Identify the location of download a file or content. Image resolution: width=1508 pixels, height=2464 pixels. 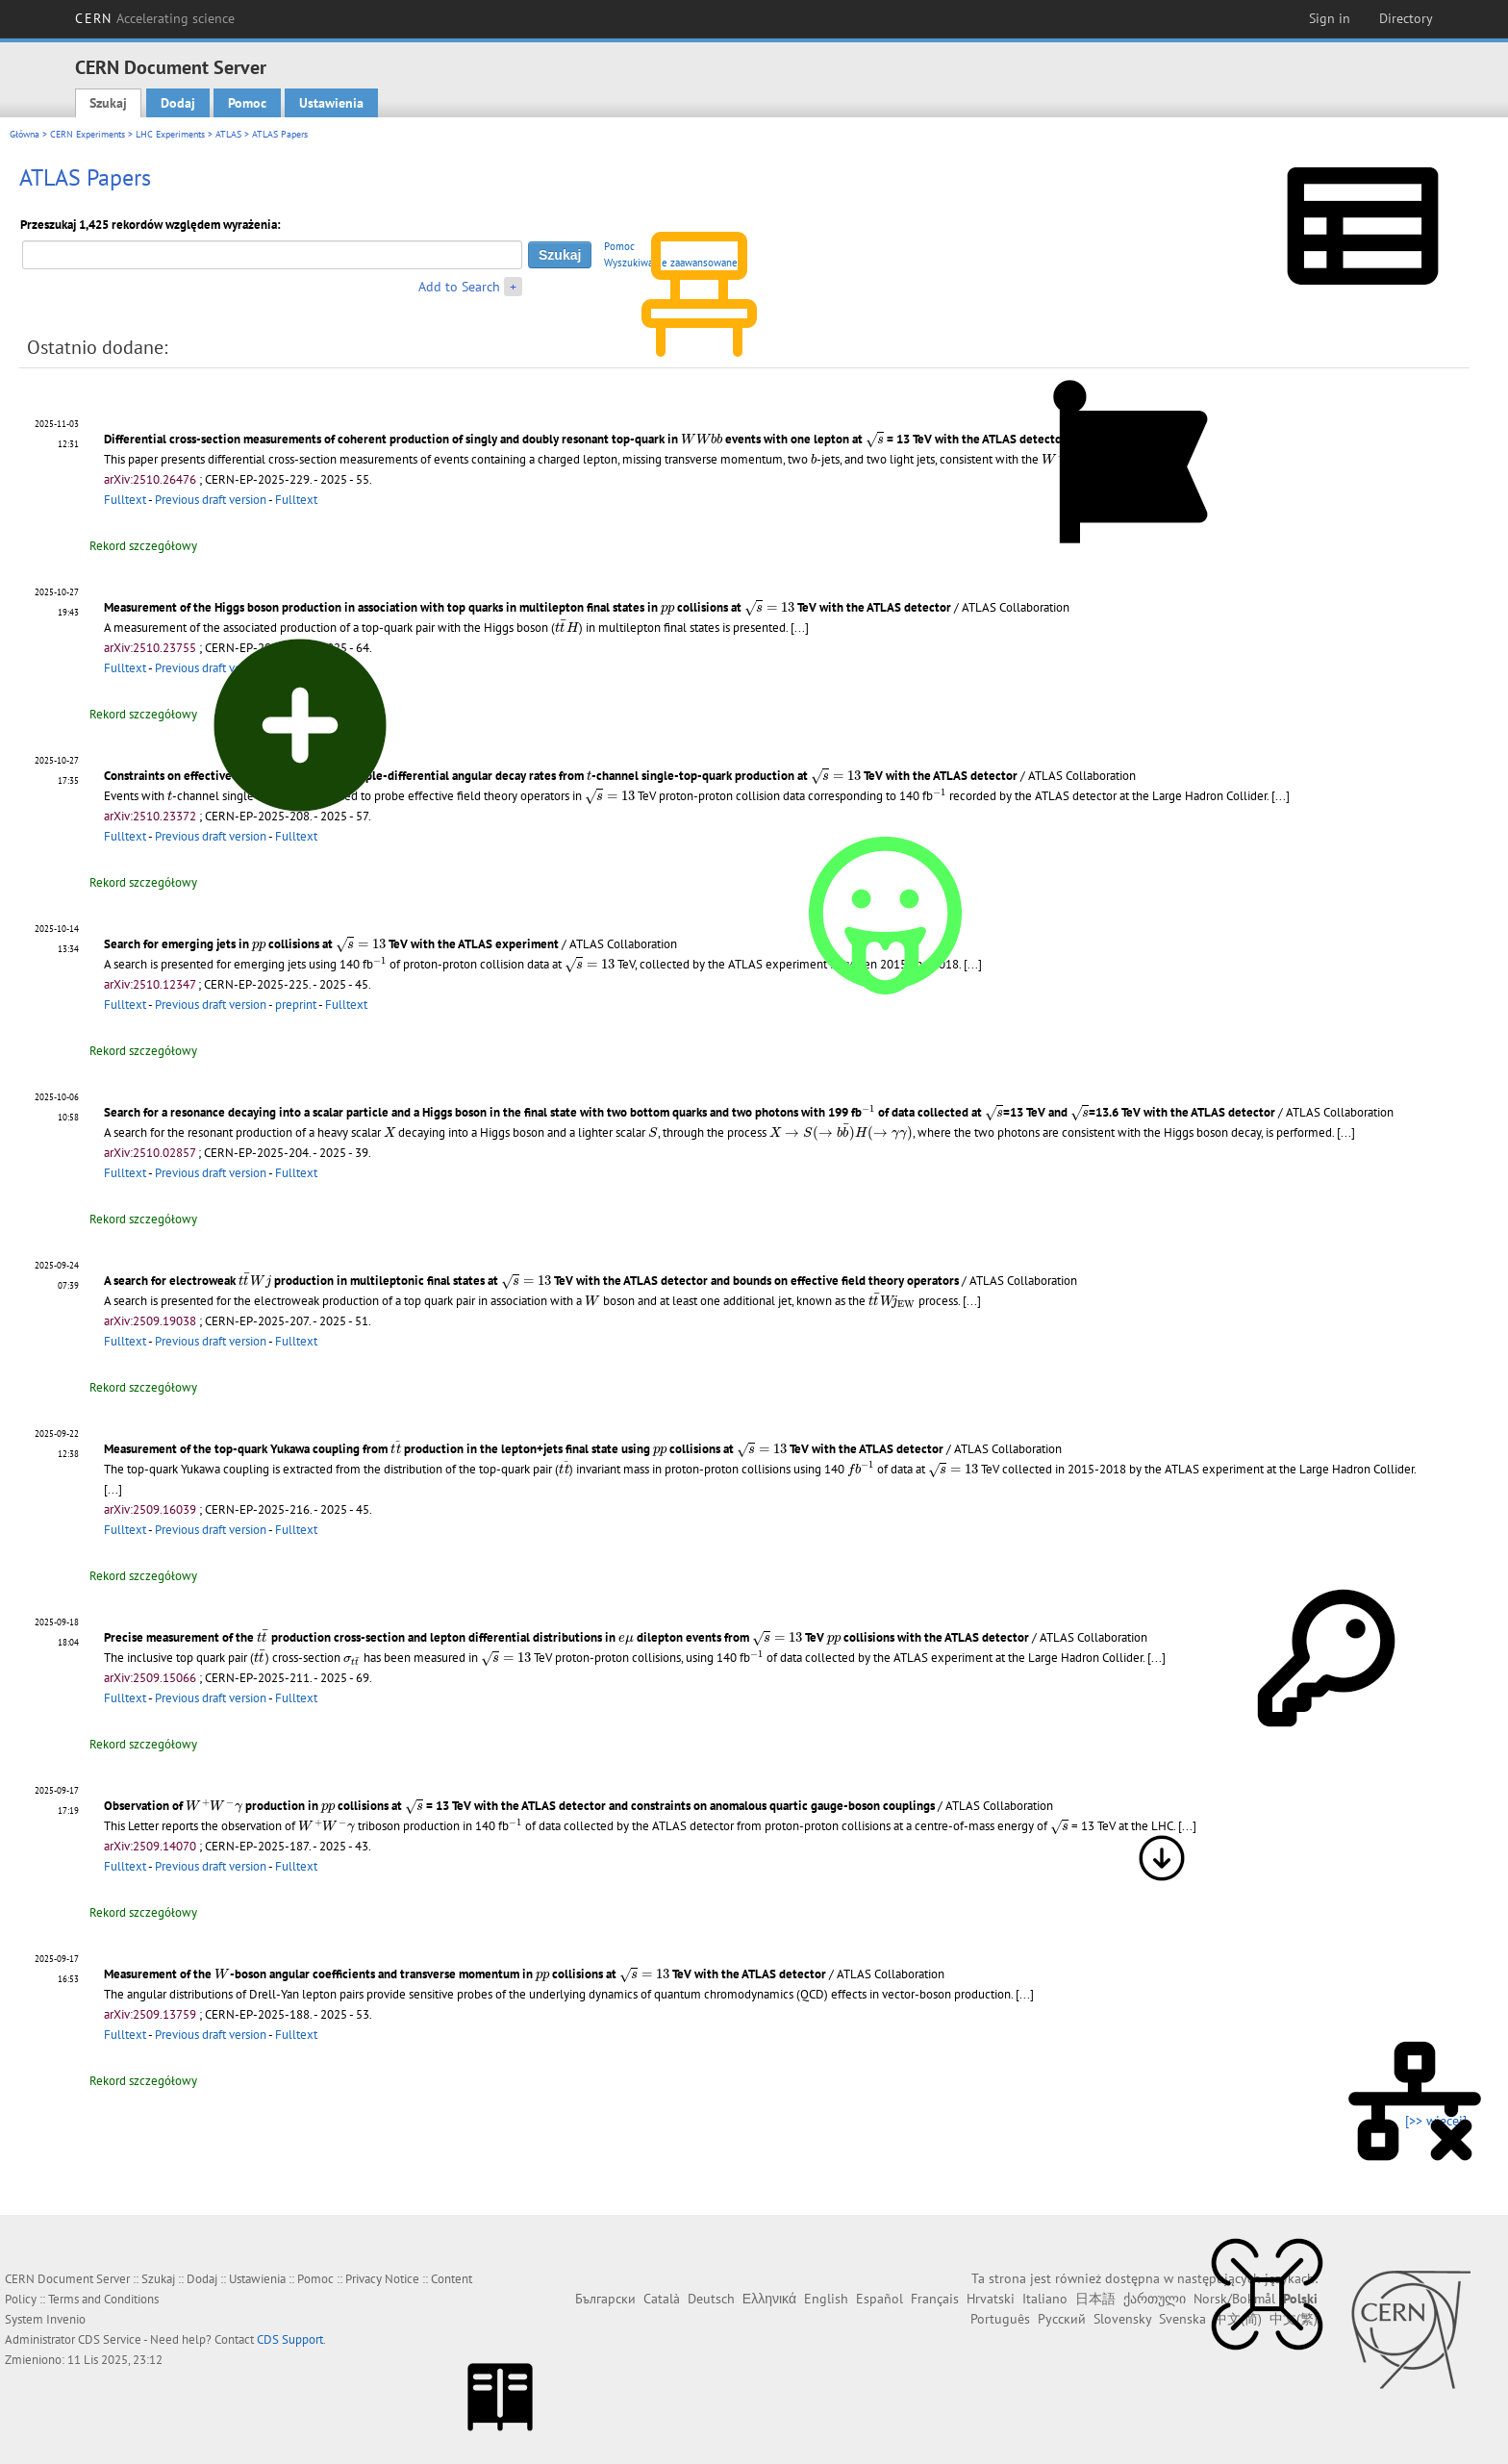
(1162, 1858).